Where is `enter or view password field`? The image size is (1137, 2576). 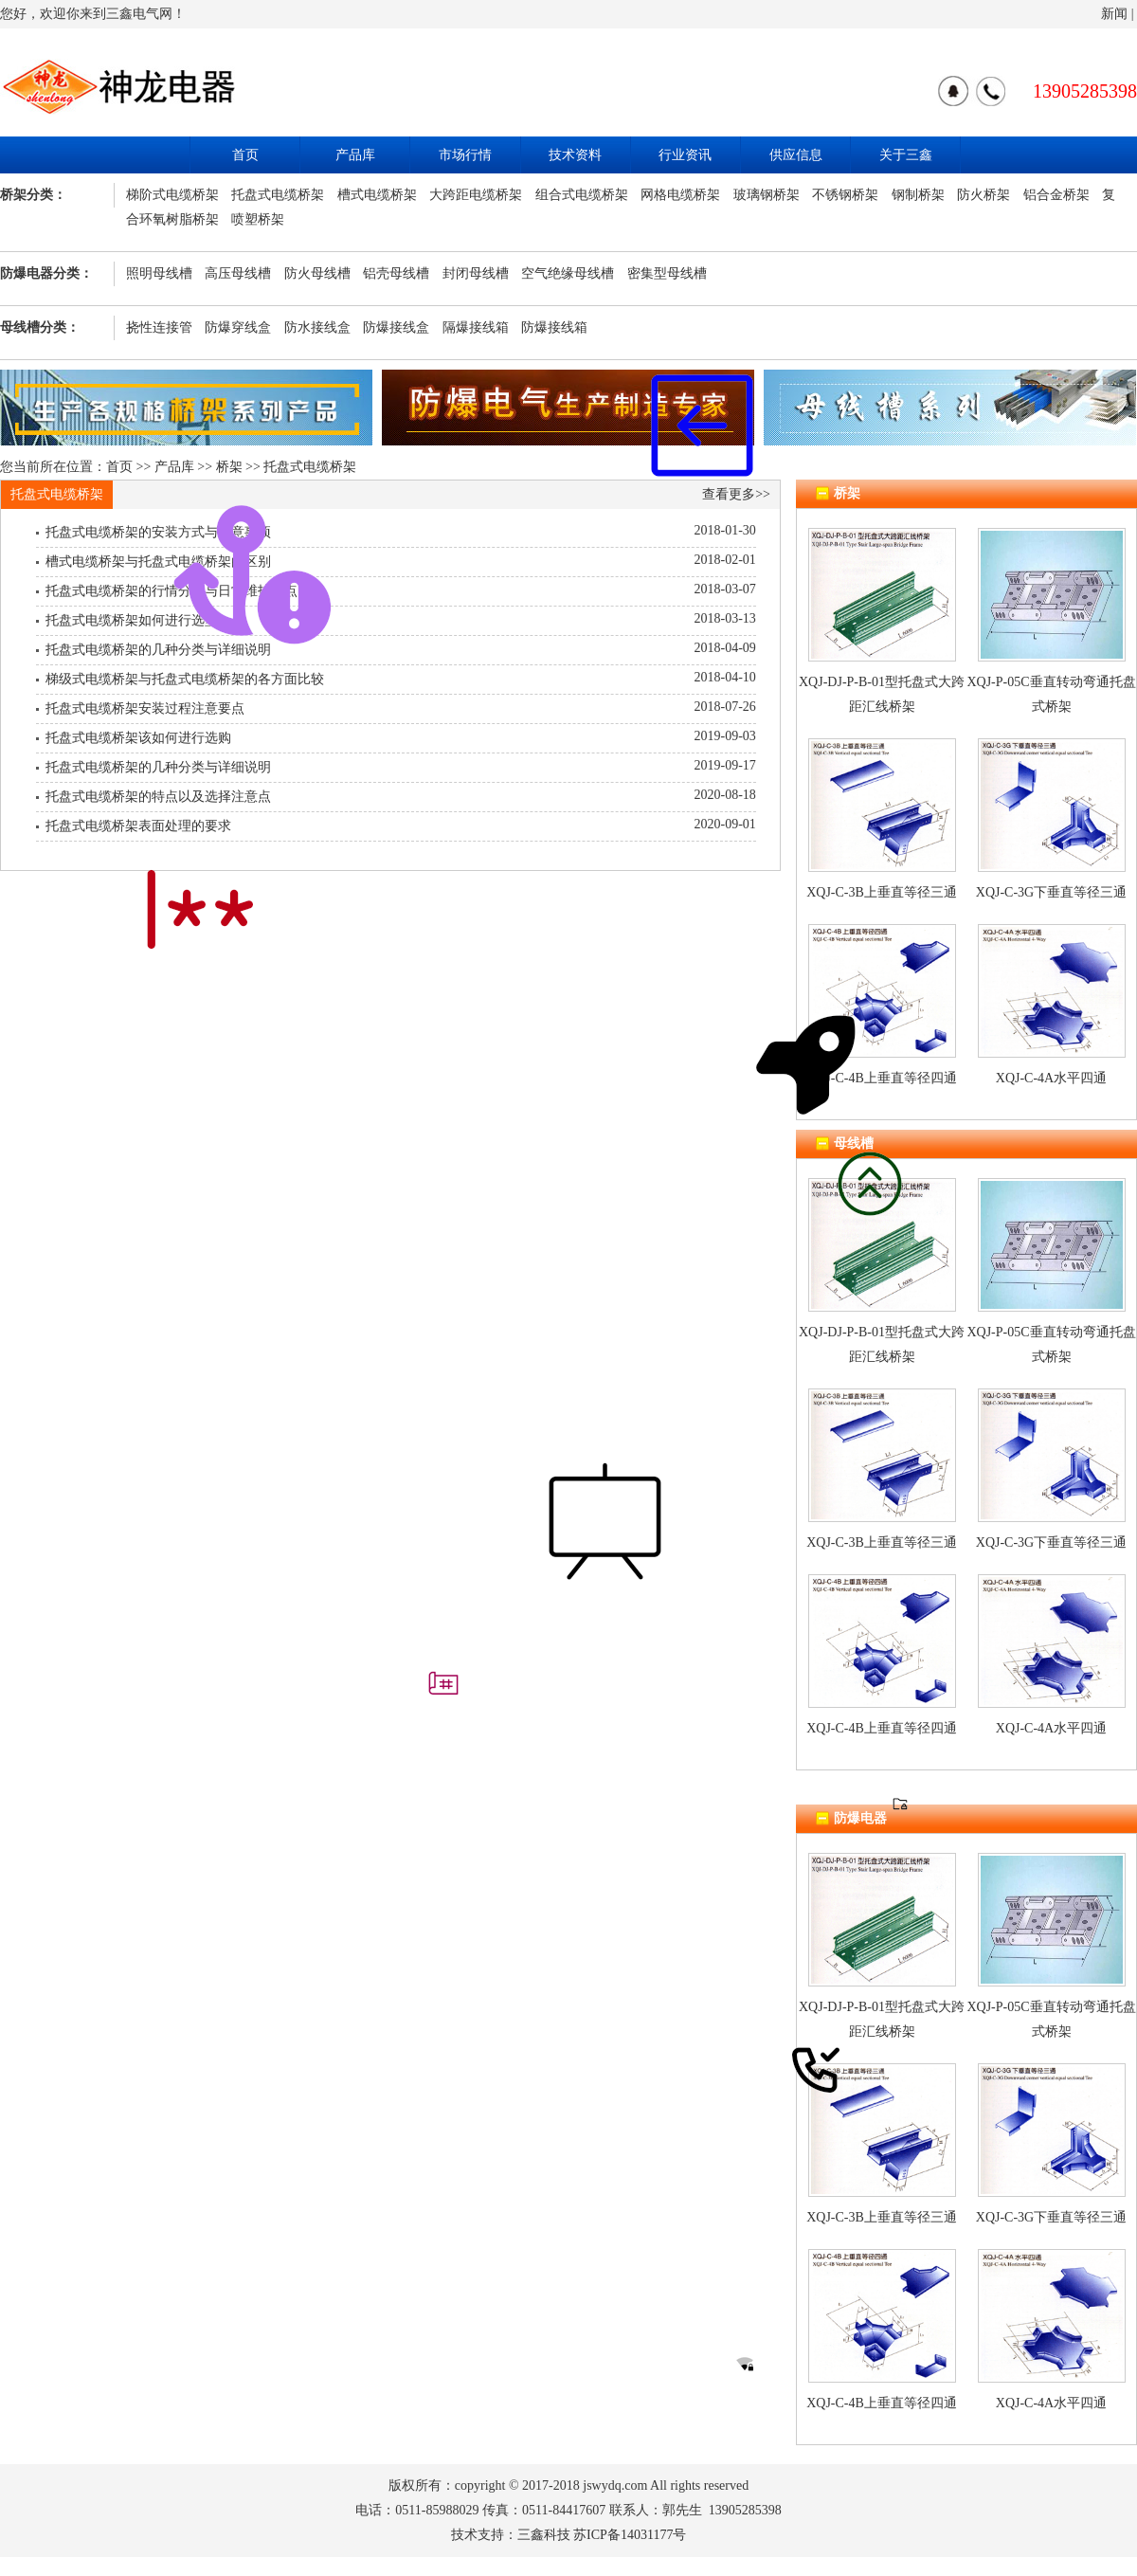
enter or view password field is located at coordinates (194, 909).